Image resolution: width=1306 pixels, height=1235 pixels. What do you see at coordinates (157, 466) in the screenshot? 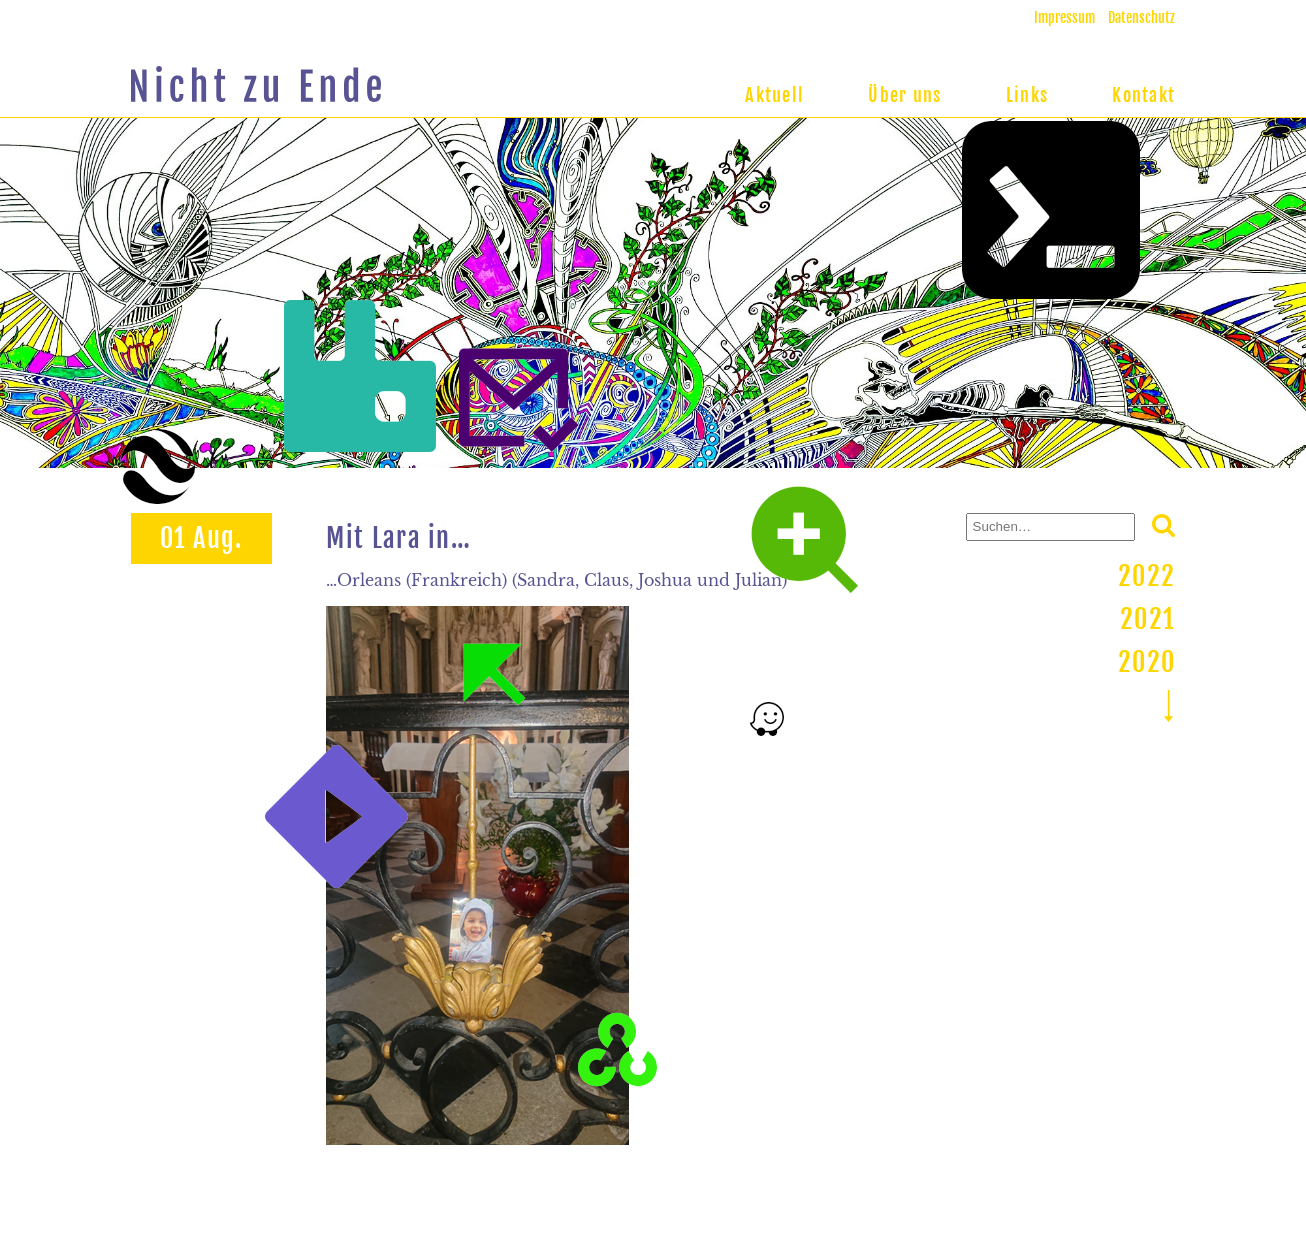
I see `open Google Earth app` at bounding box center [157, 466].